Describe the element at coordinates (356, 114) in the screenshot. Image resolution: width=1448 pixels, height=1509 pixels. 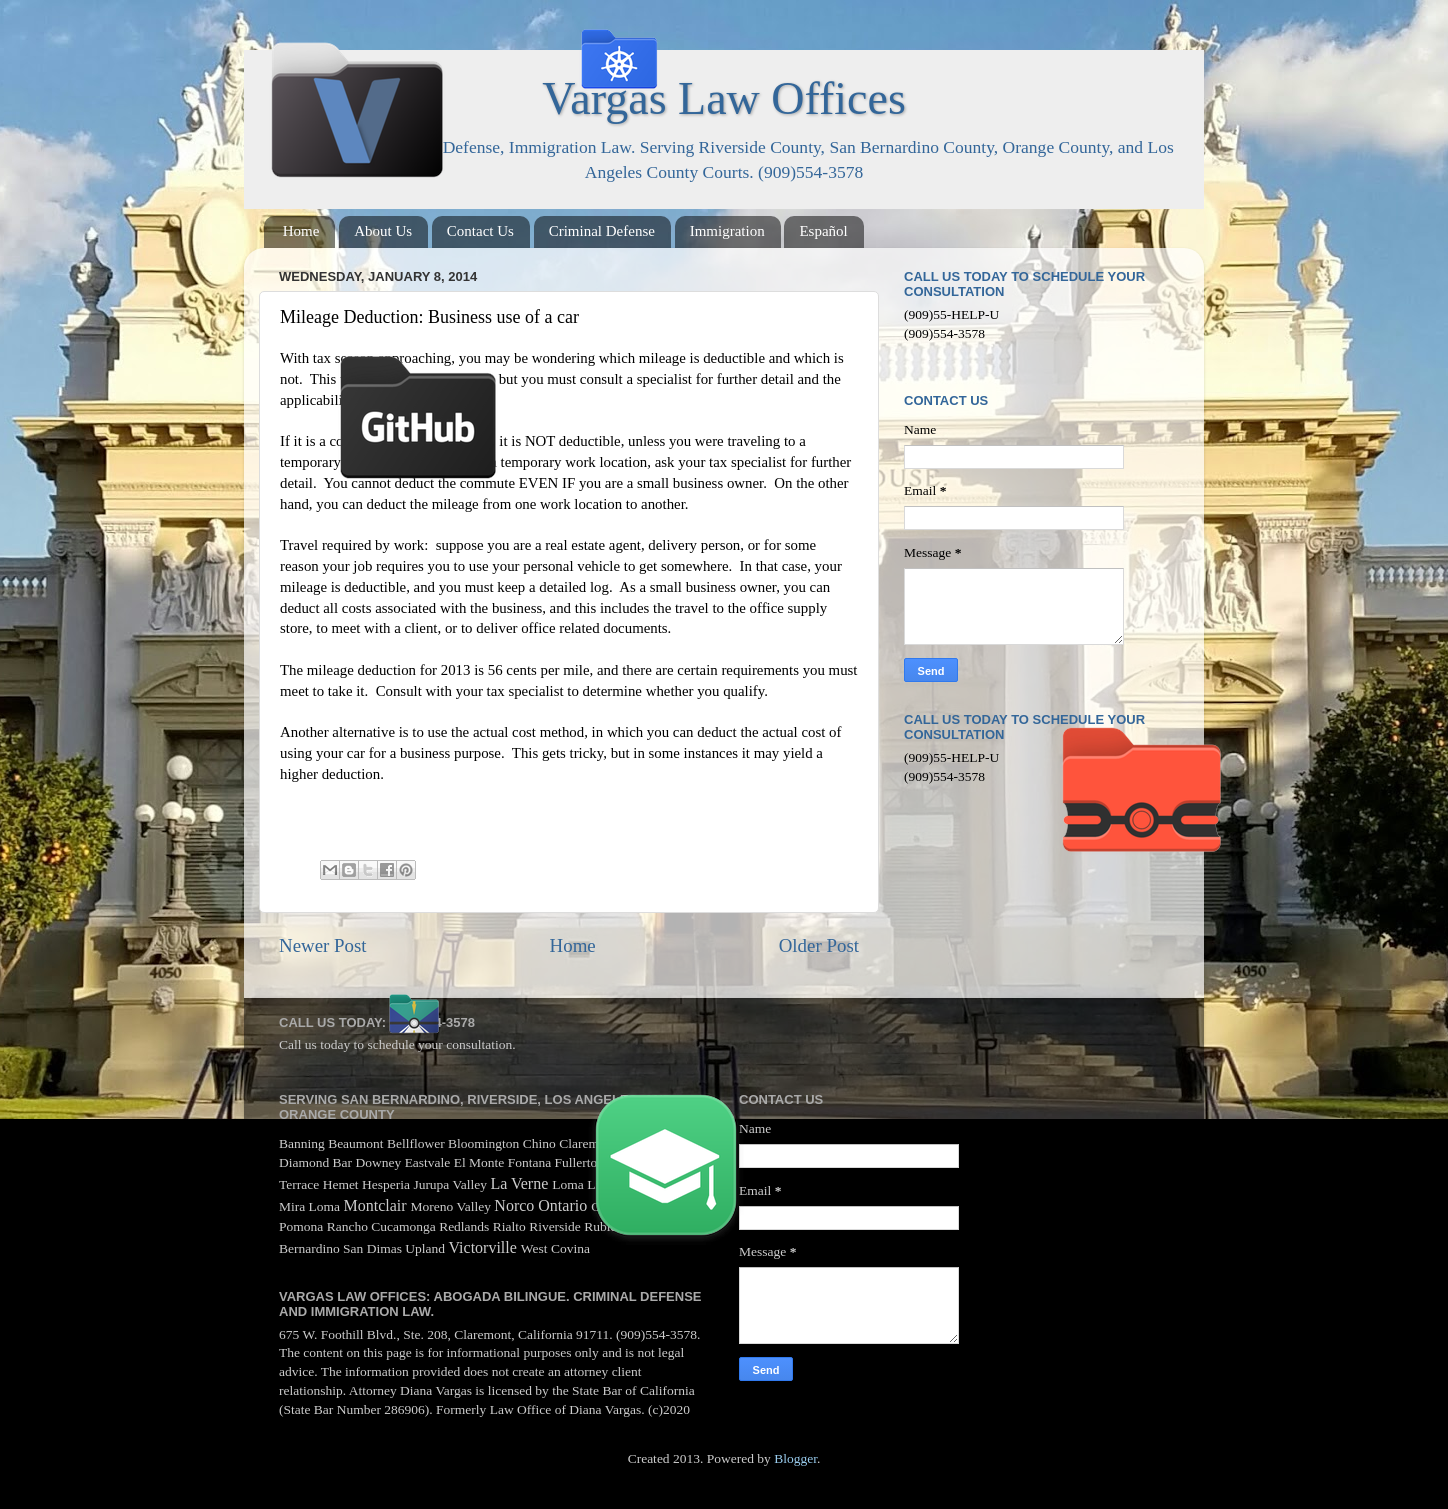
I see `open folder containing files starting with "V"` at that location.